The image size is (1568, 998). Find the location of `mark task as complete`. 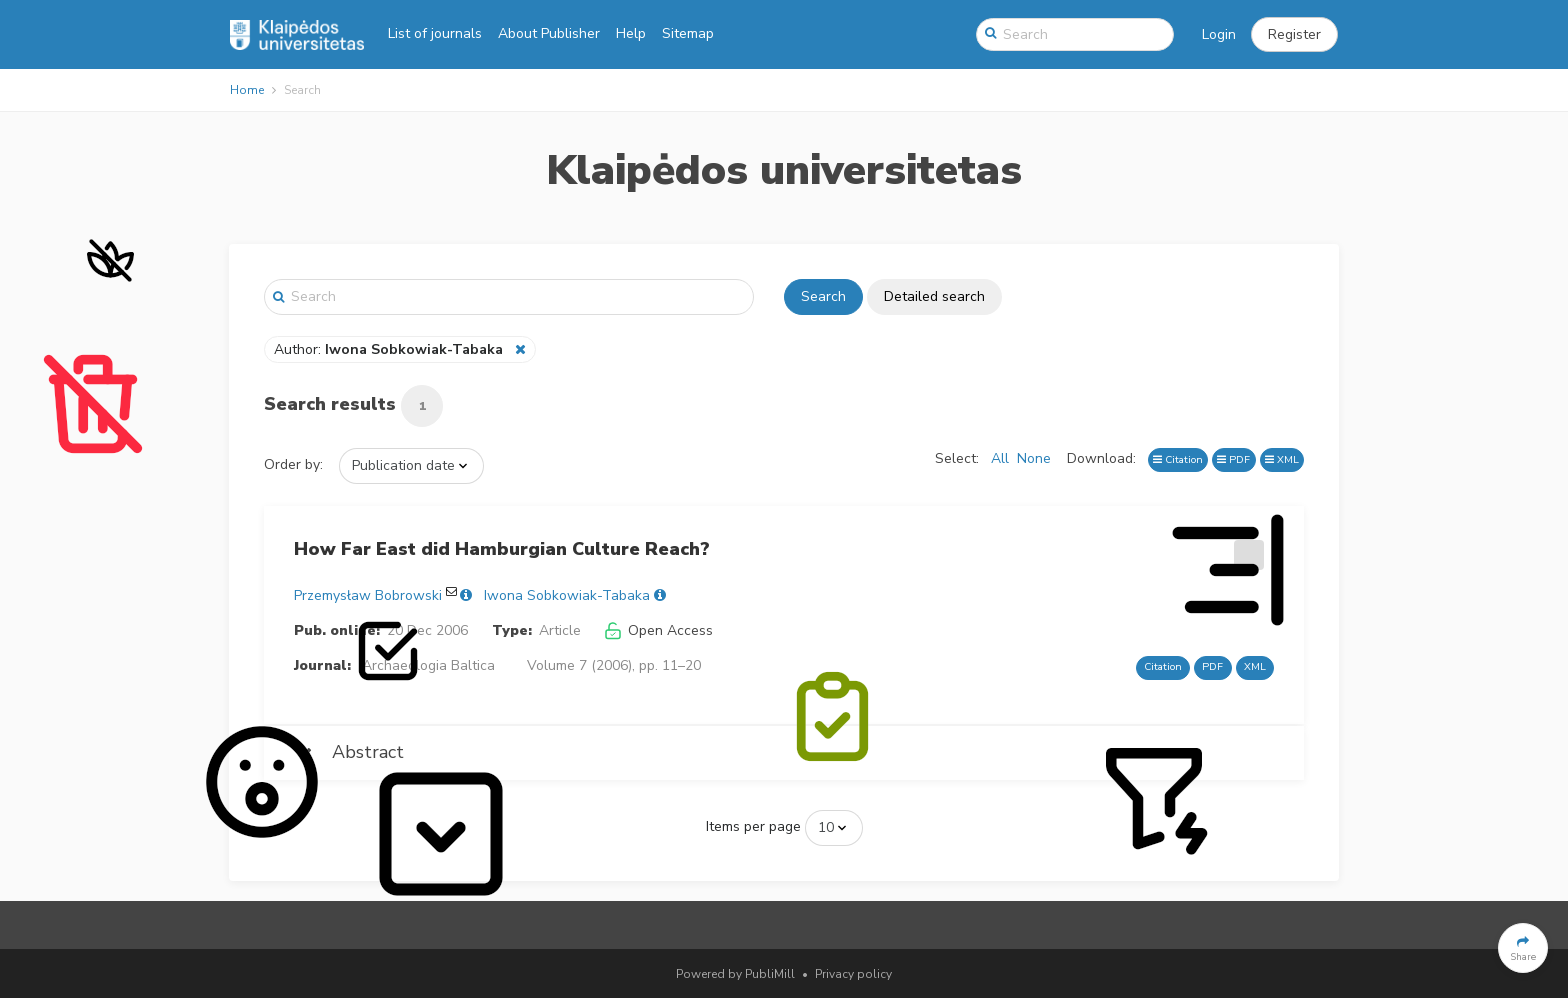

mark task as complete is located at coordinates (832, 716).